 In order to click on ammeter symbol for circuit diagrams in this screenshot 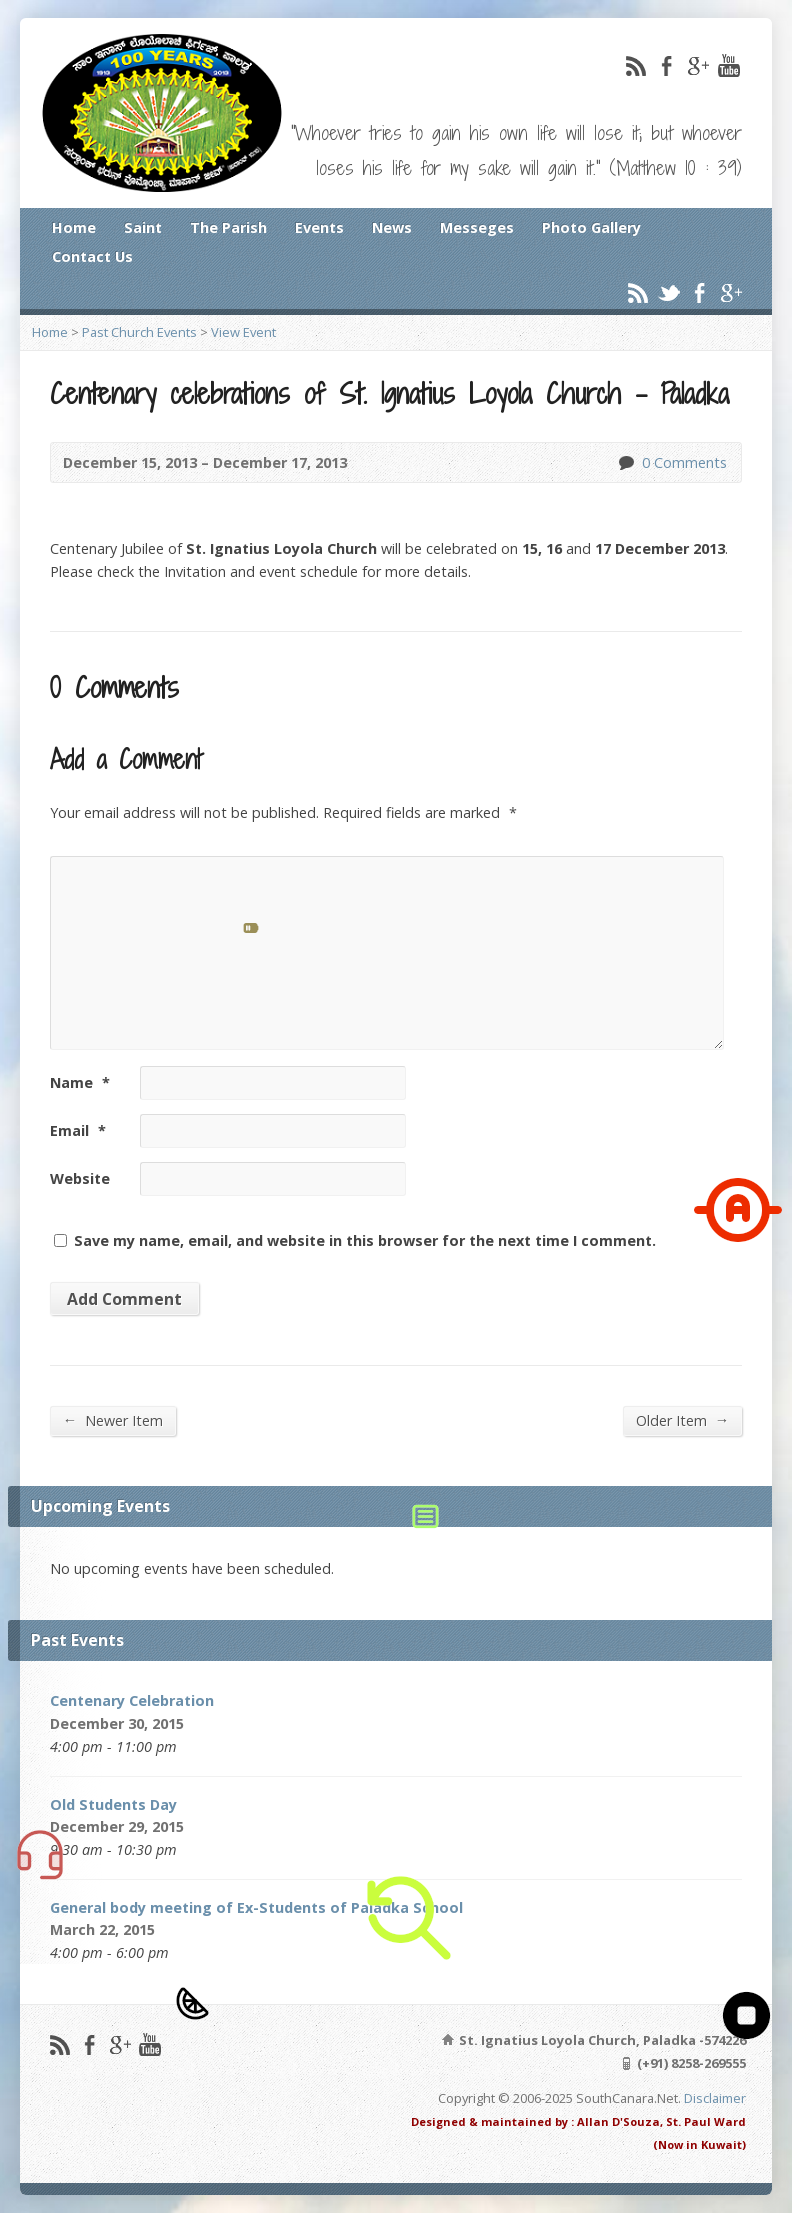, I will do `click(738, 1210)`.